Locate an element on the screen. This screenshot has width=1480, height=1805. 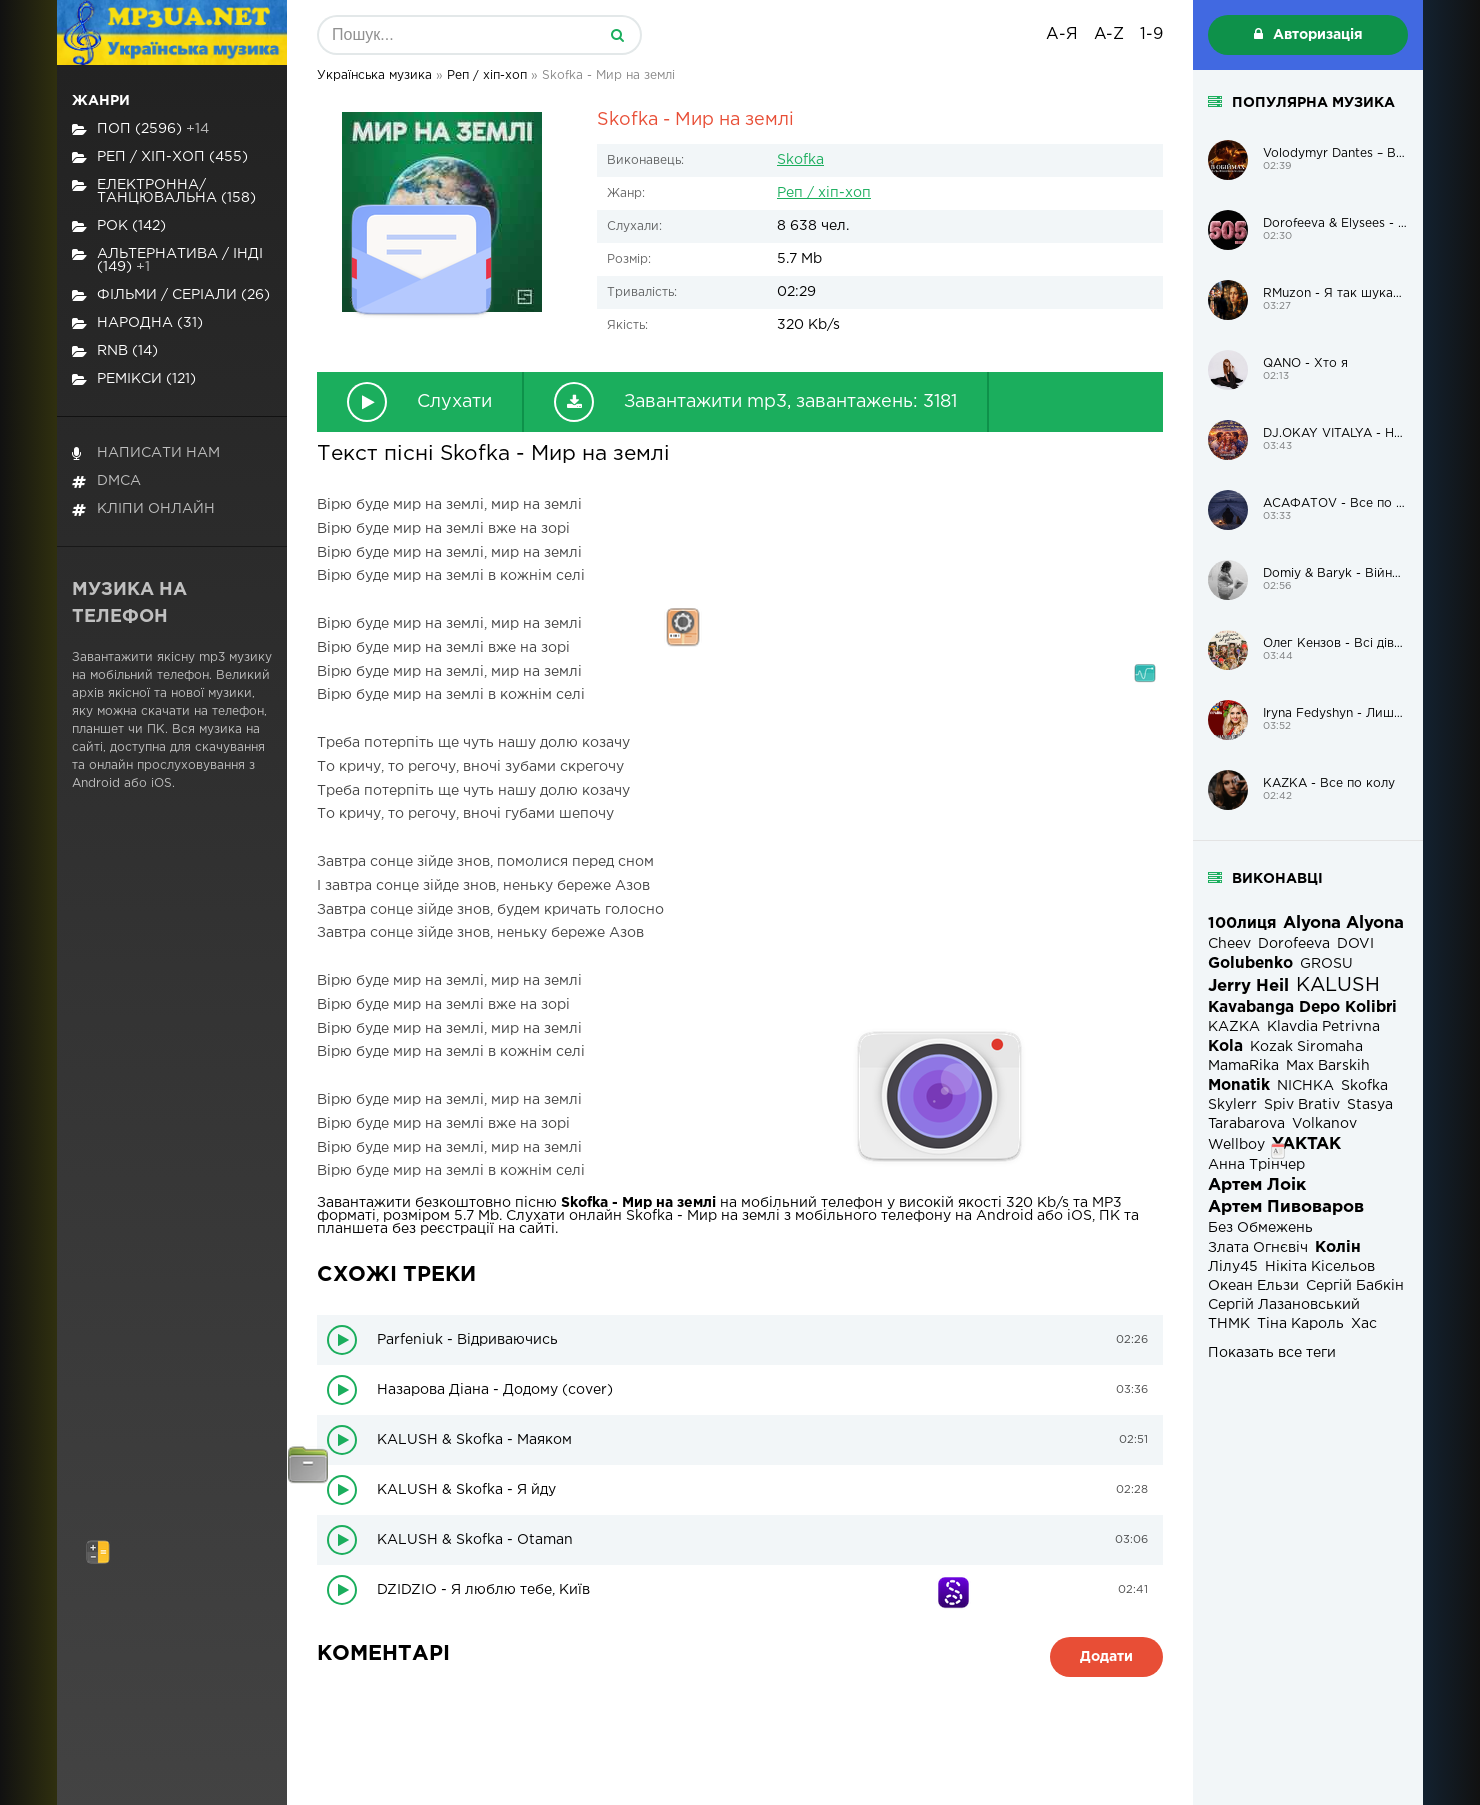
open file manager application is located at coordinates (308, 1464).